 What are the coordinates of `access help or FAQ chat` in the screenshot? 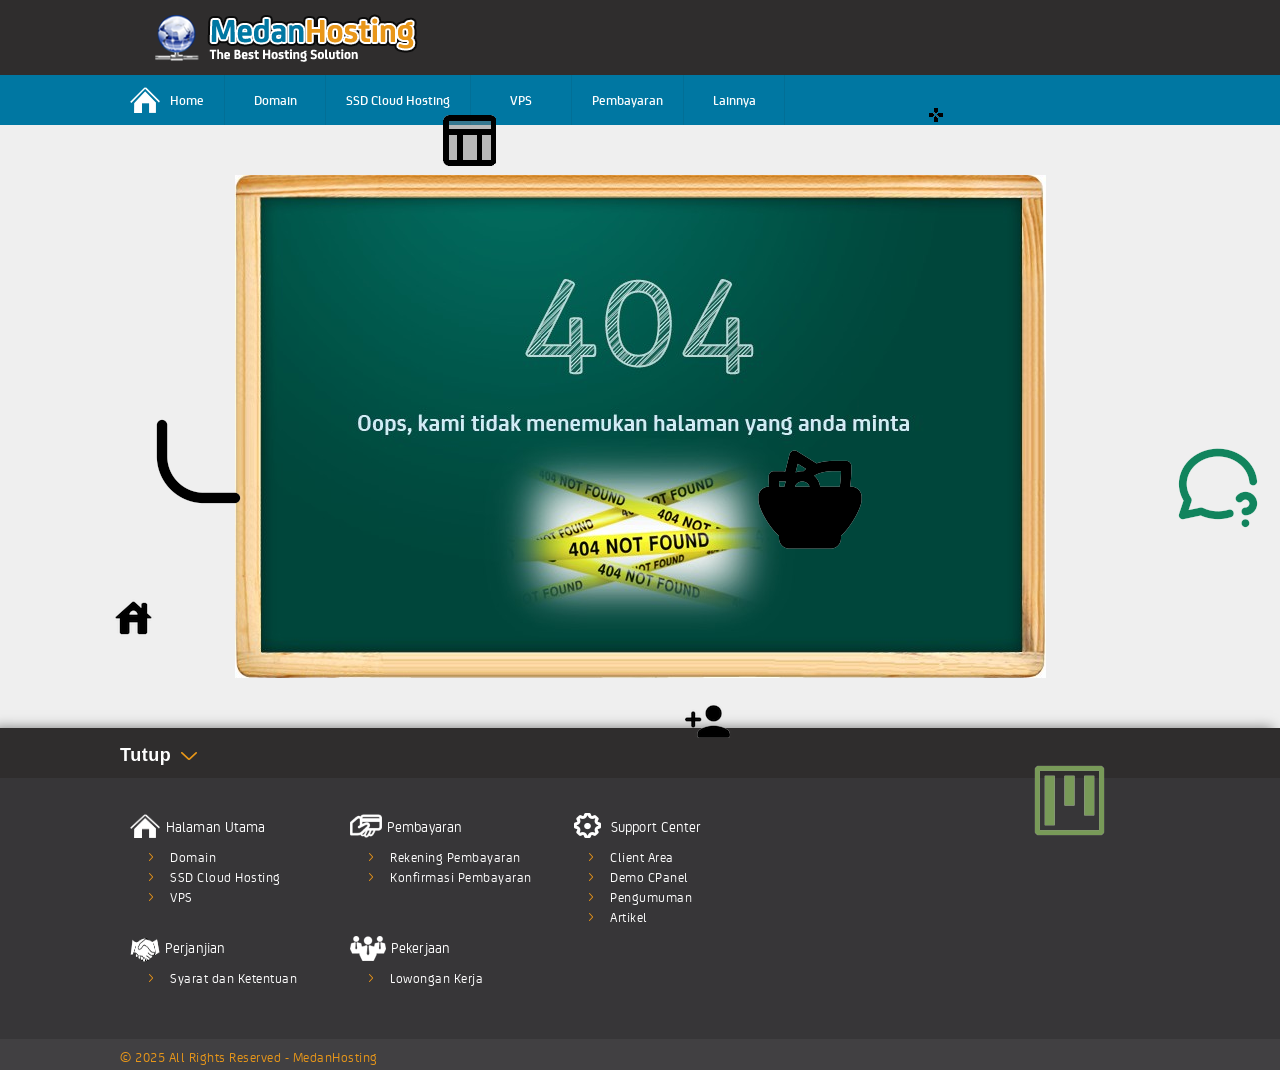 It's located at (1218, 484).